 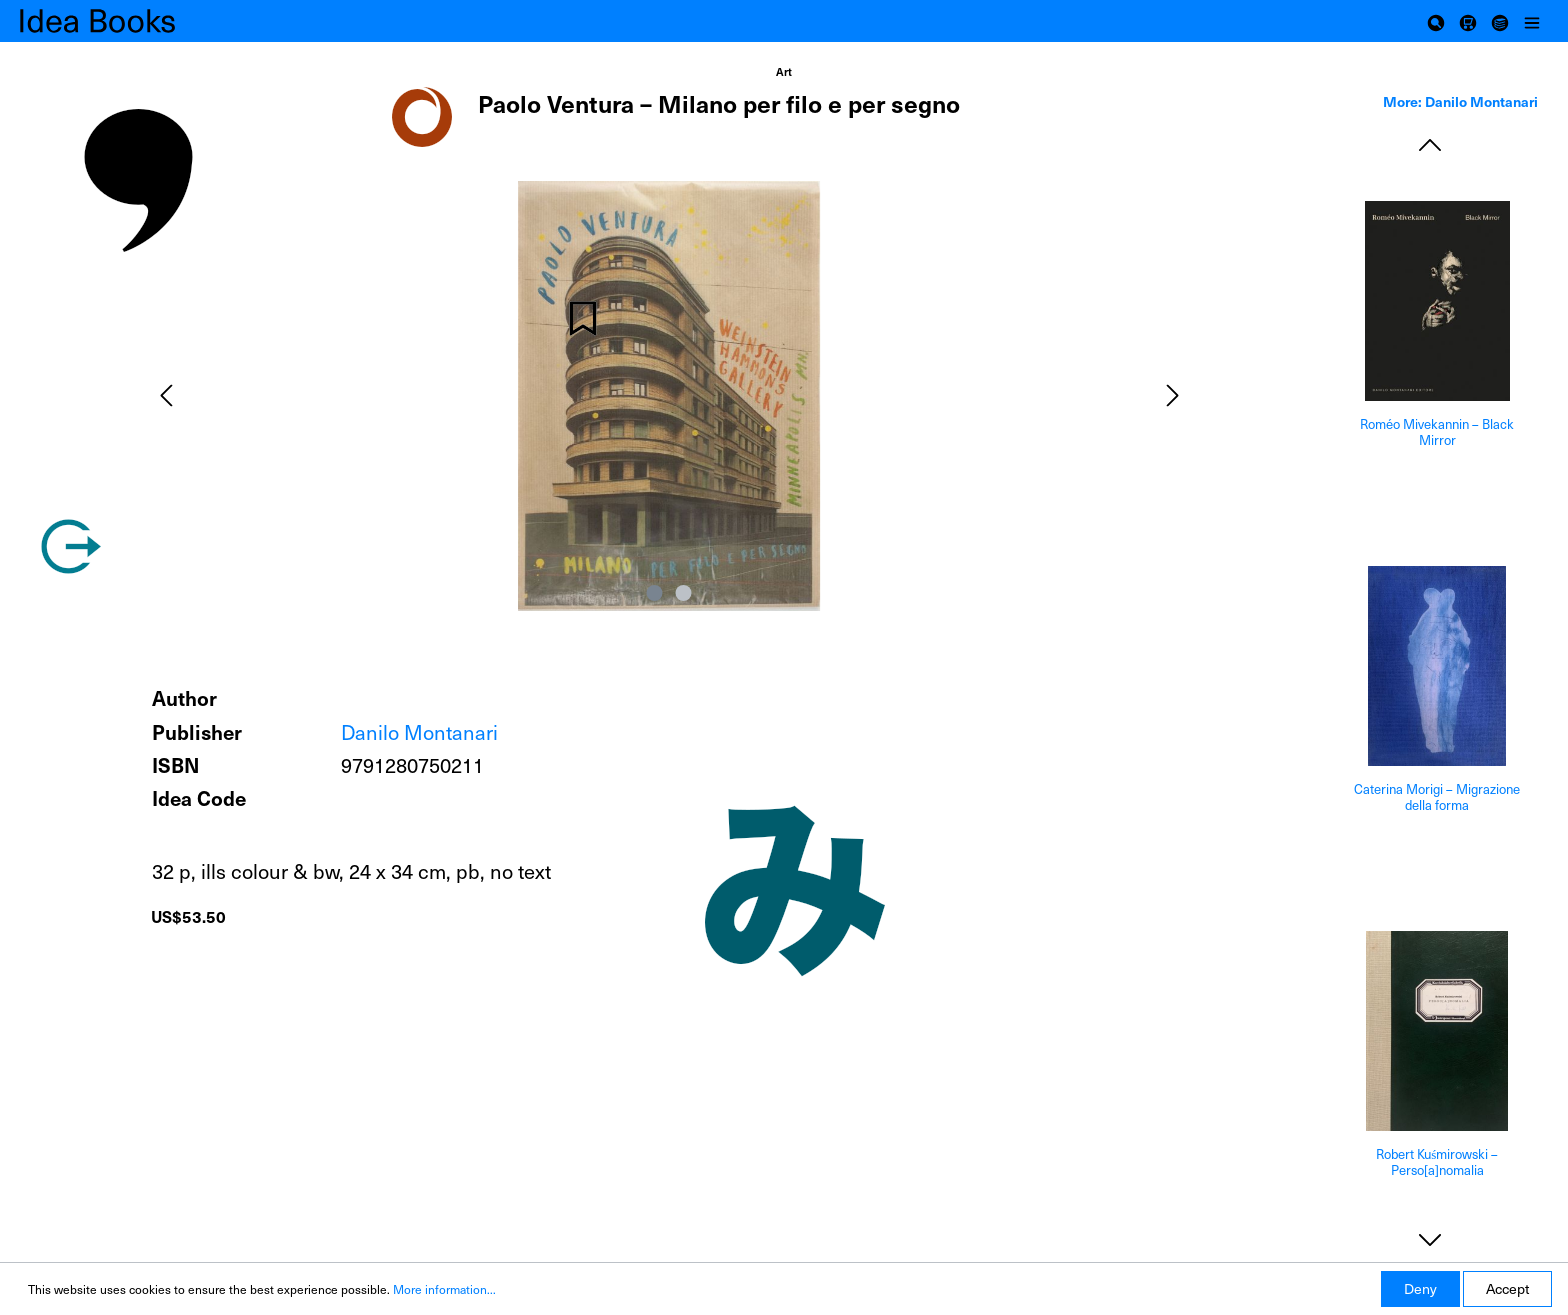 I want to click on log out of your account, so click(x=68, y=546).